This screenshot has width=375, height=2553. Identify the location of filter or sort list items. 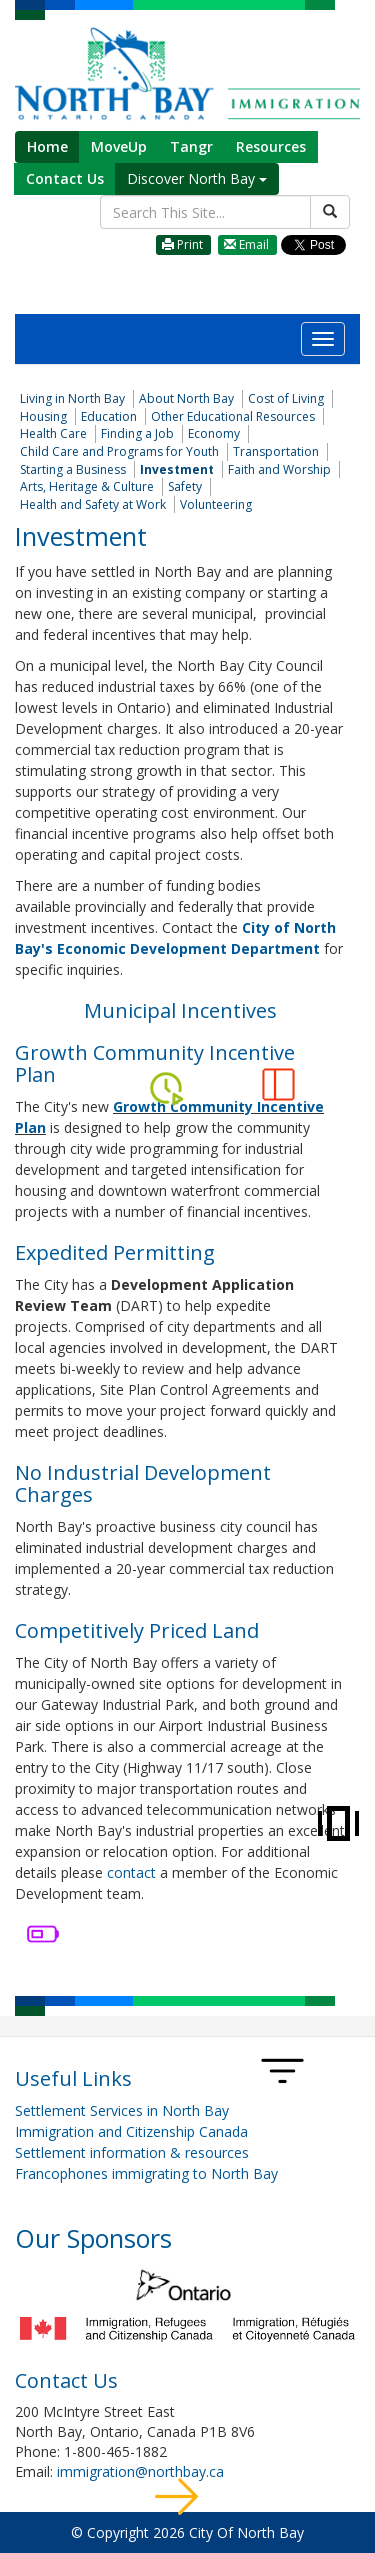
(282, 2071).